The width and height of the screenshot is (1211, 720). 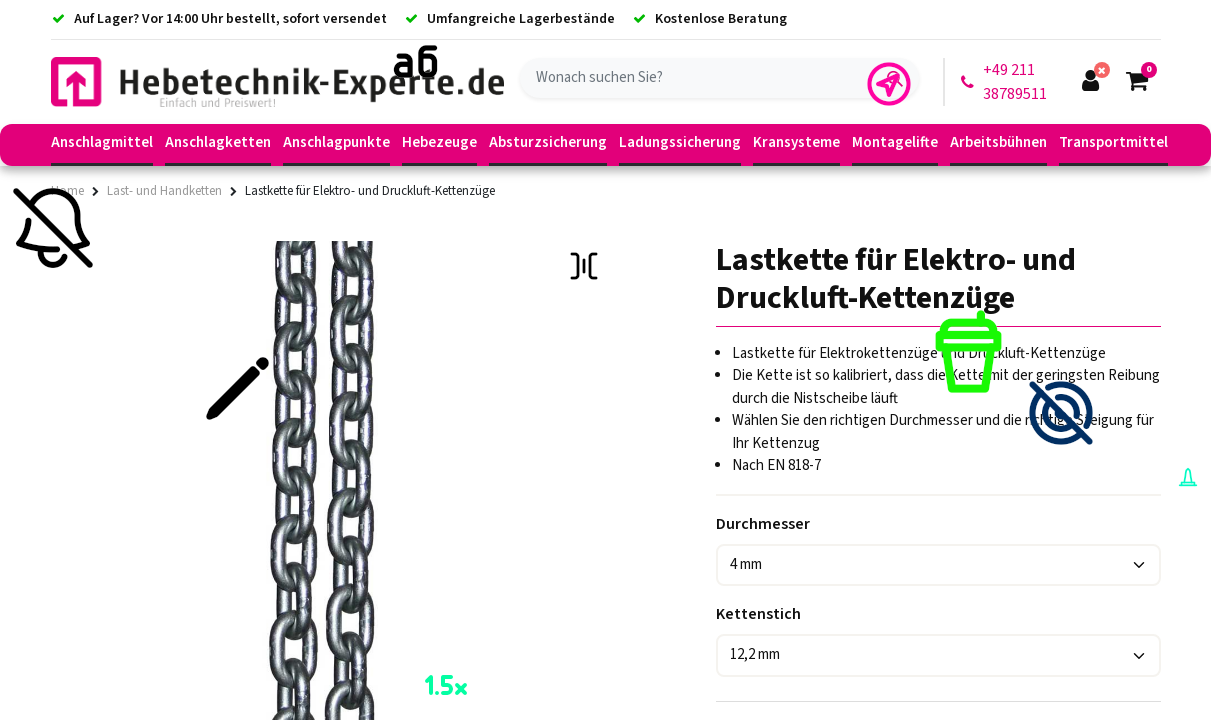 I want to click on mute notifications, so click(x=53, y=228).